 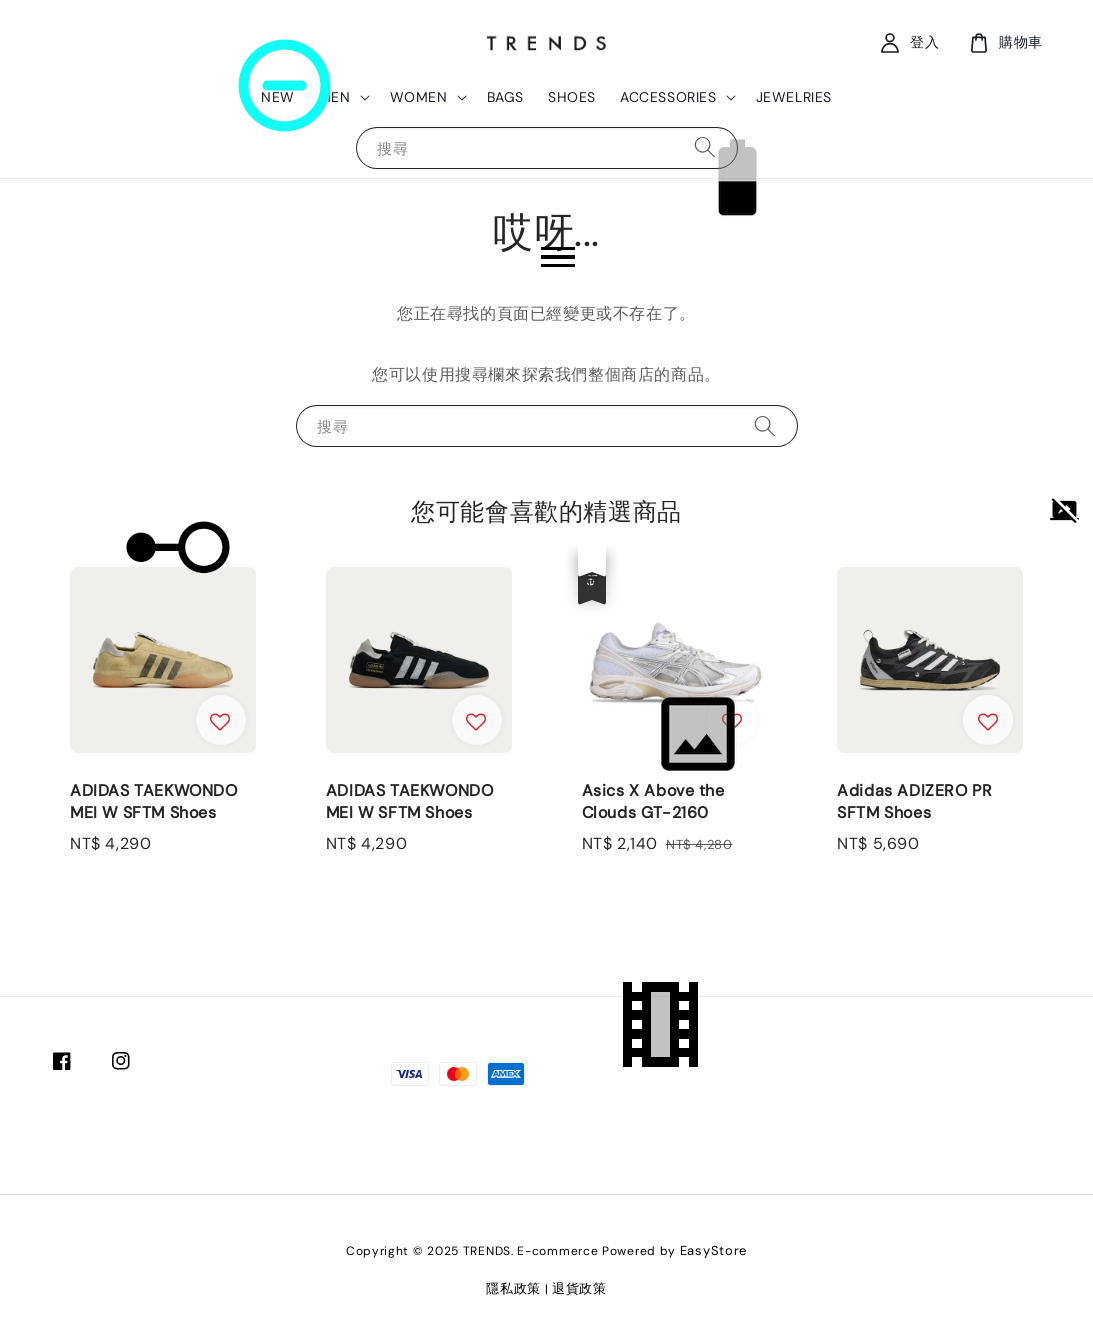 I want to click on access movies or video content, so click(x=660, y=1024).